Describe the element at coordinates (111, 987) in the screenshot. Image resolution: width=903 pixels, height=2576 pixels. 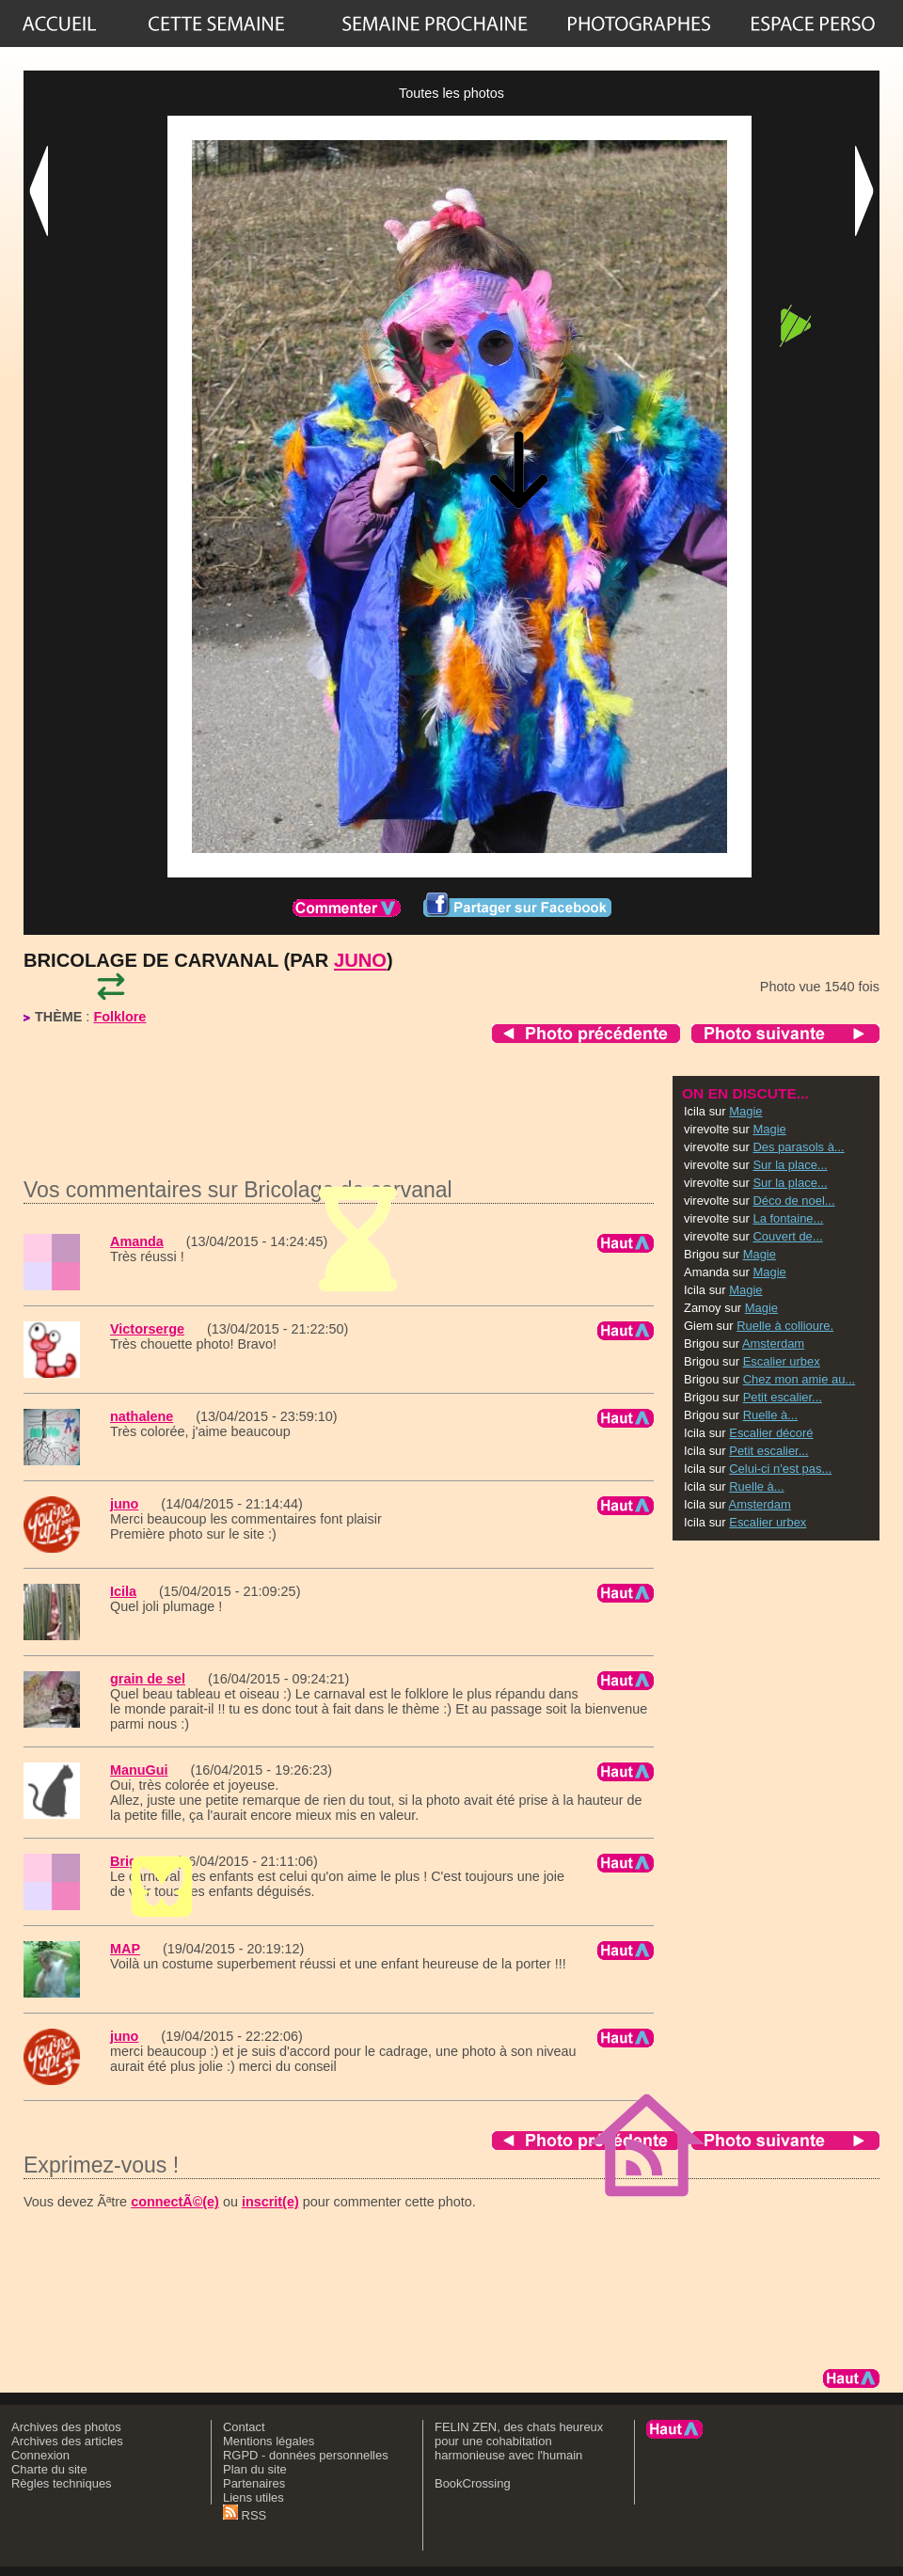
I see `swap or exchange items` at that location.